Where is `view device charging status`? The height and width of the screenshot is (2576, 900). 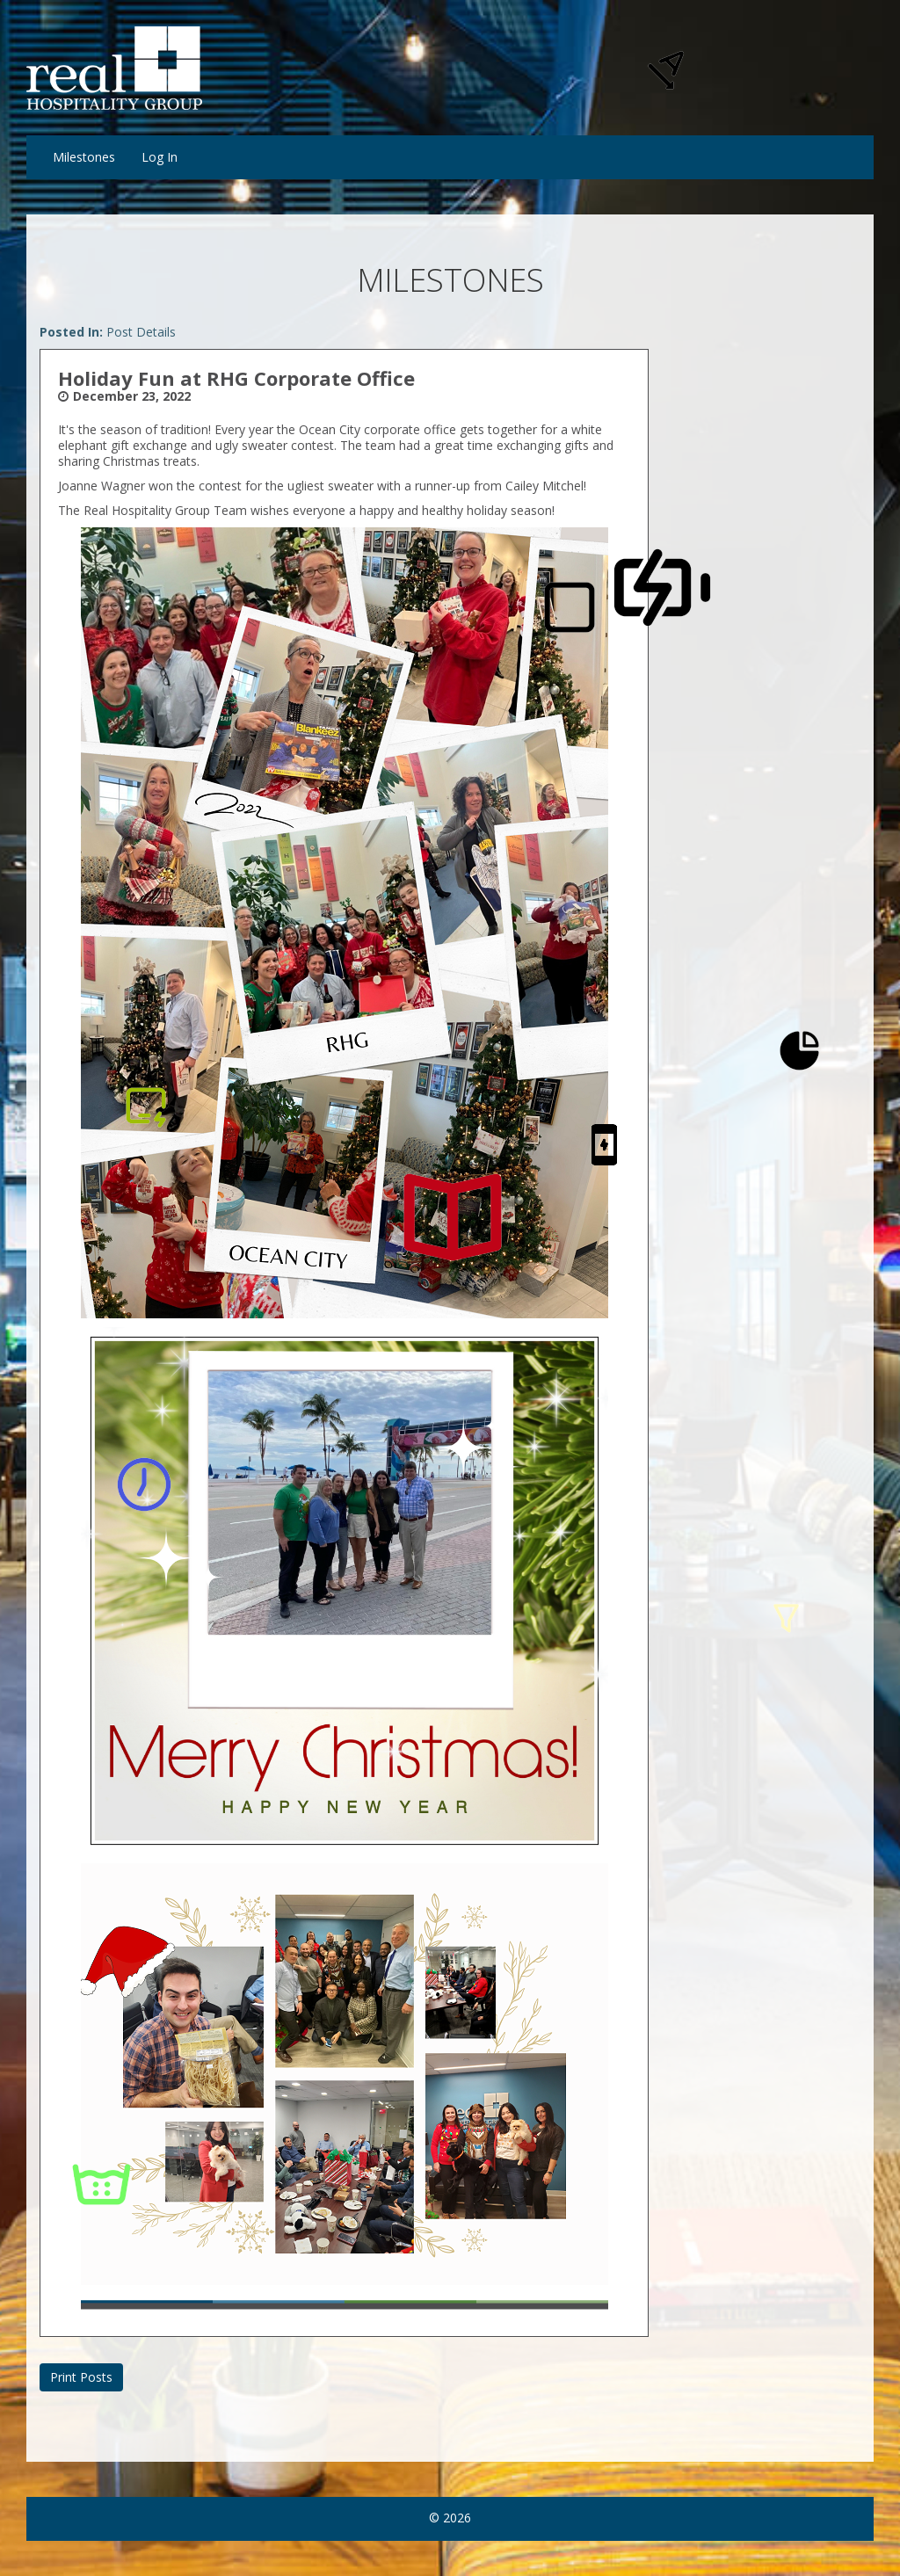
view device charging status is located at coordinates (662, 587).